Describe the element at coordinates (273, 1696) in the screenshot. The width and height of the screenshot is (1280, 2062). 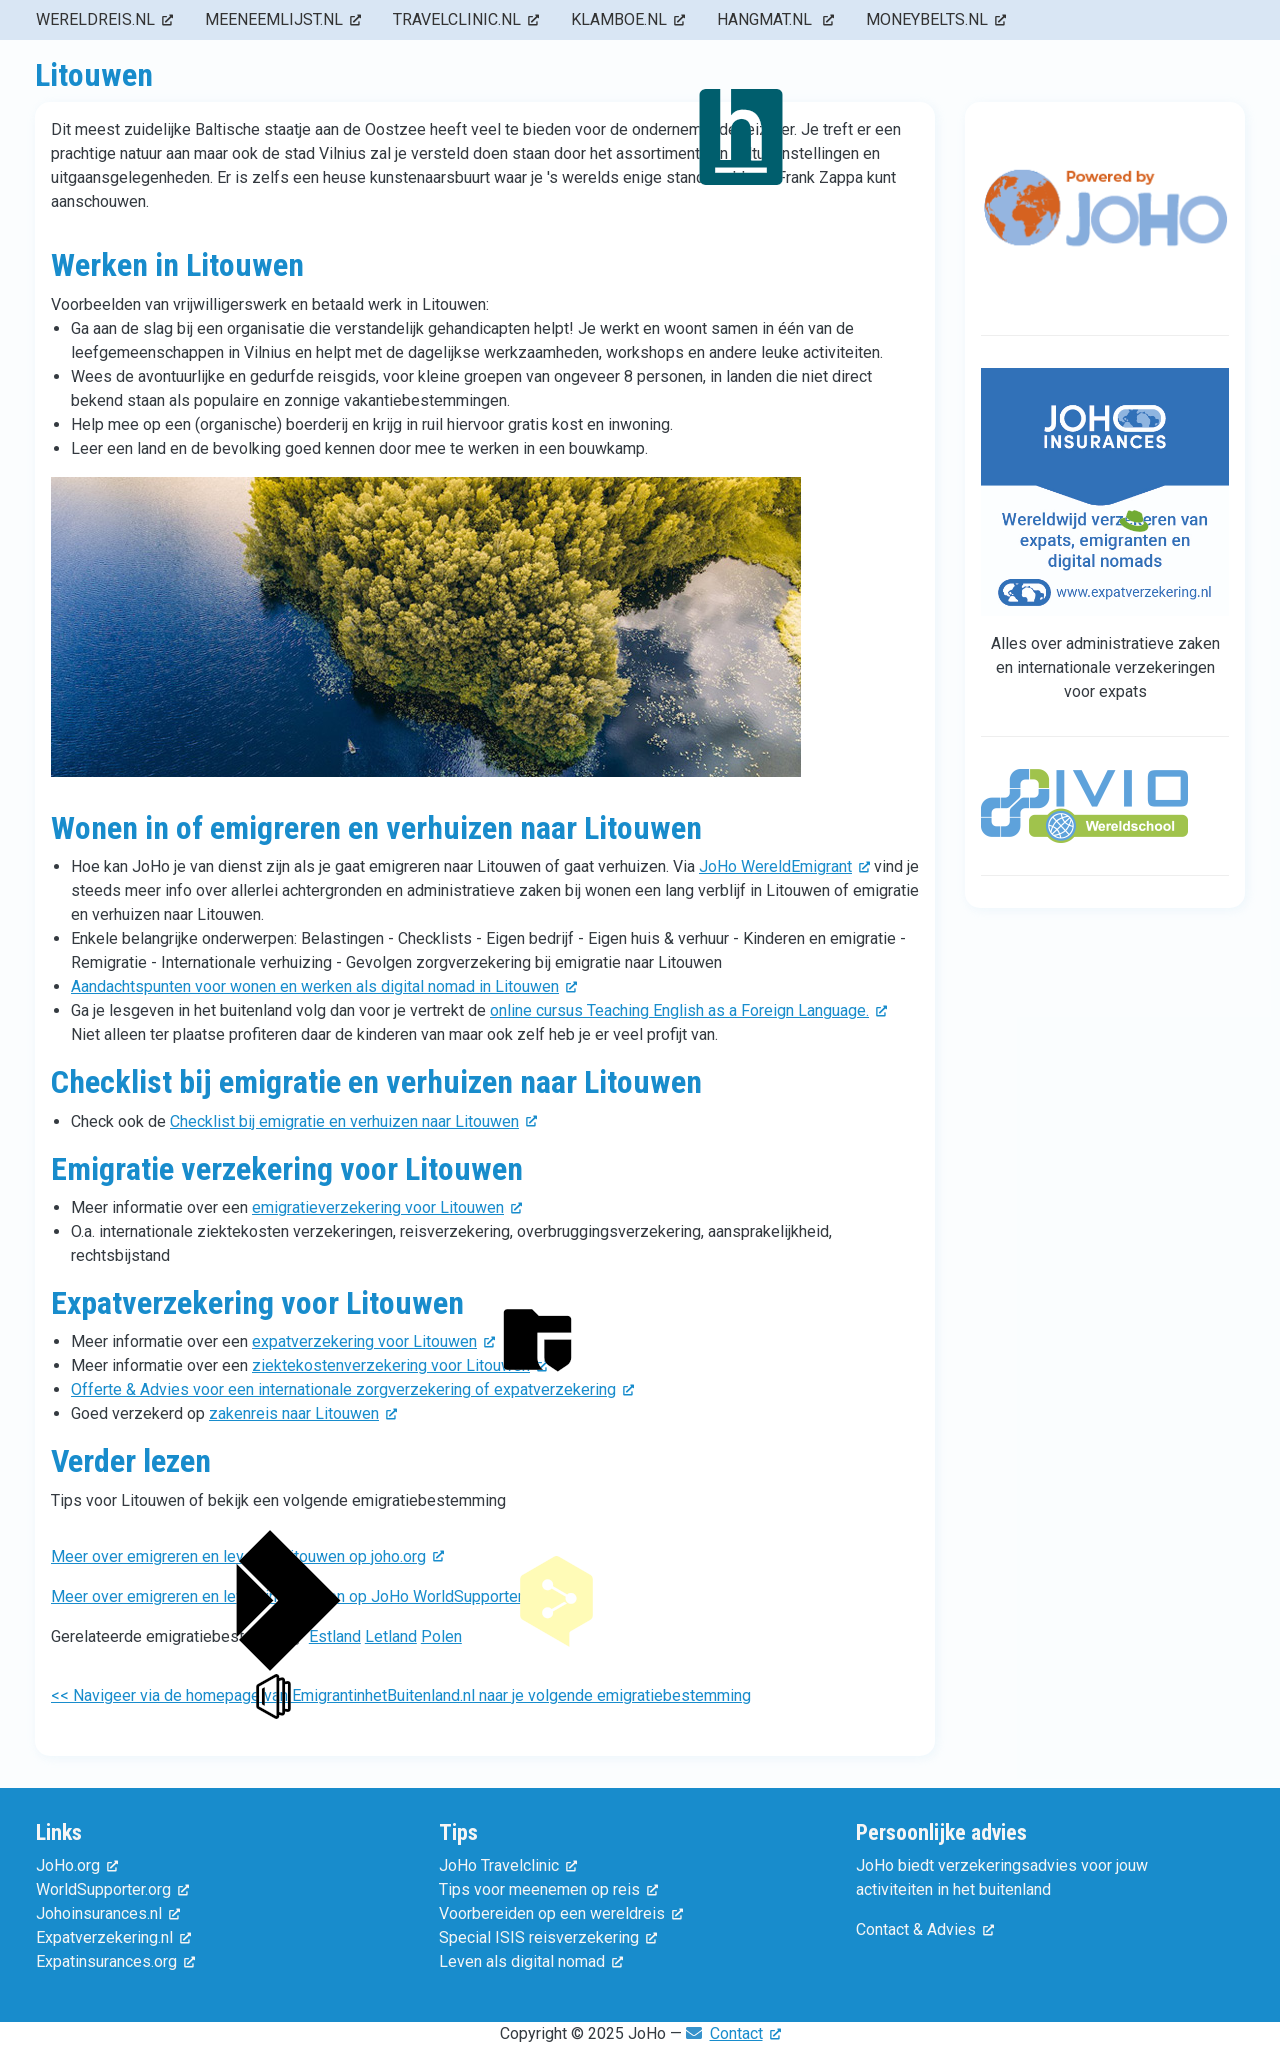
I see `open outline knowledge base app` at that location.